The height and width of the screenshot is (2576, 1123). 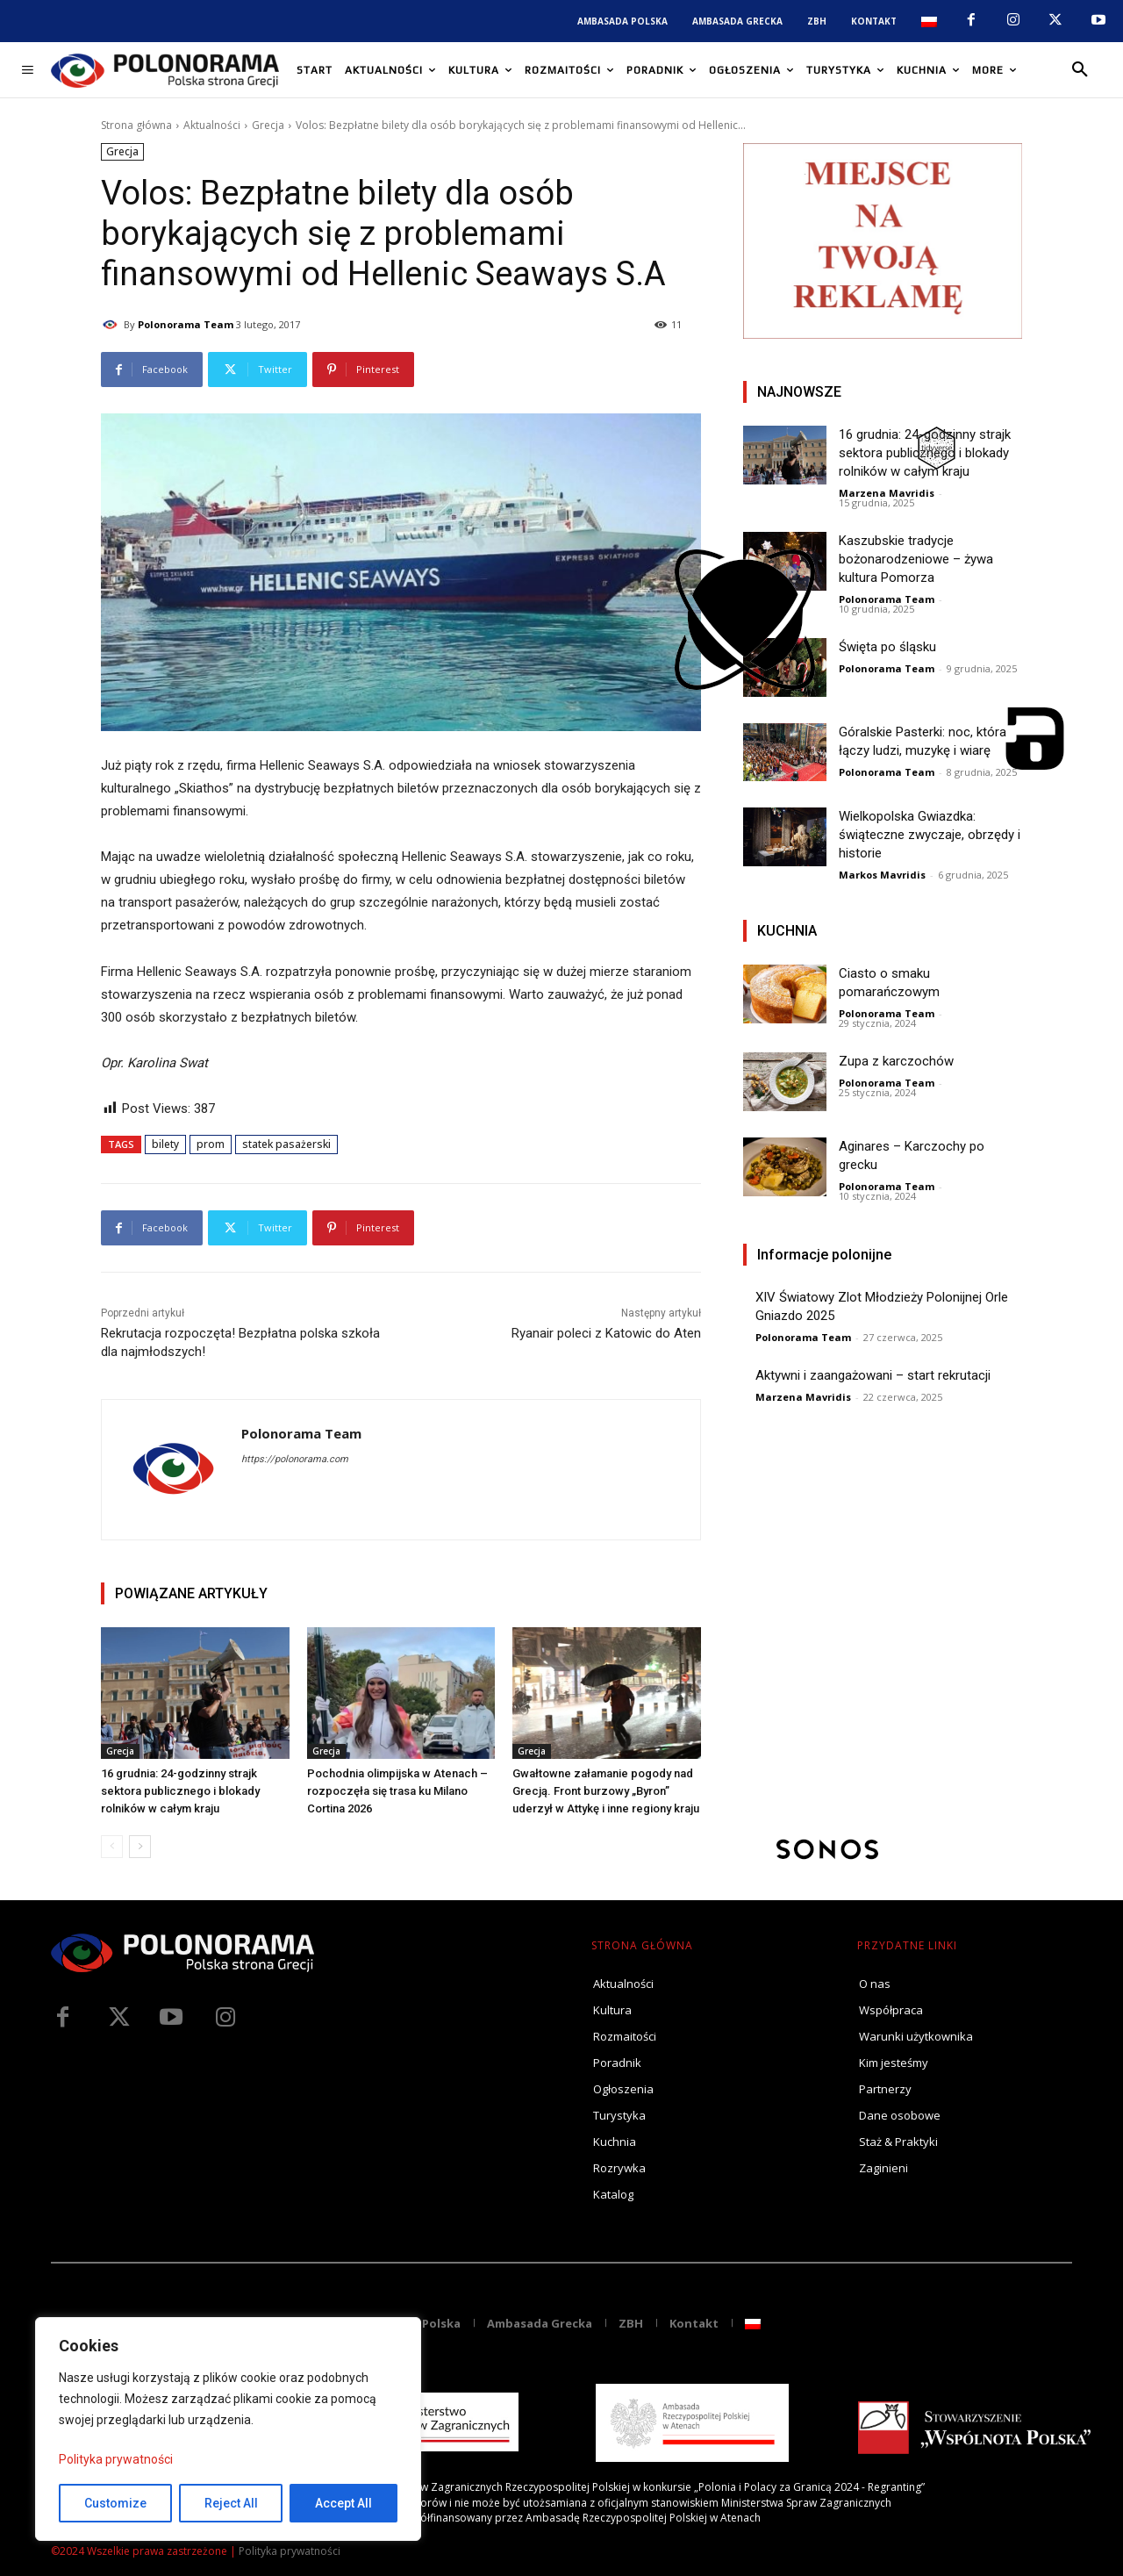 What do you see at coordinates (936, 448) in the screenshot?
I see `tidyverse logo - R data science package collection` at bounding box center [936, 448].